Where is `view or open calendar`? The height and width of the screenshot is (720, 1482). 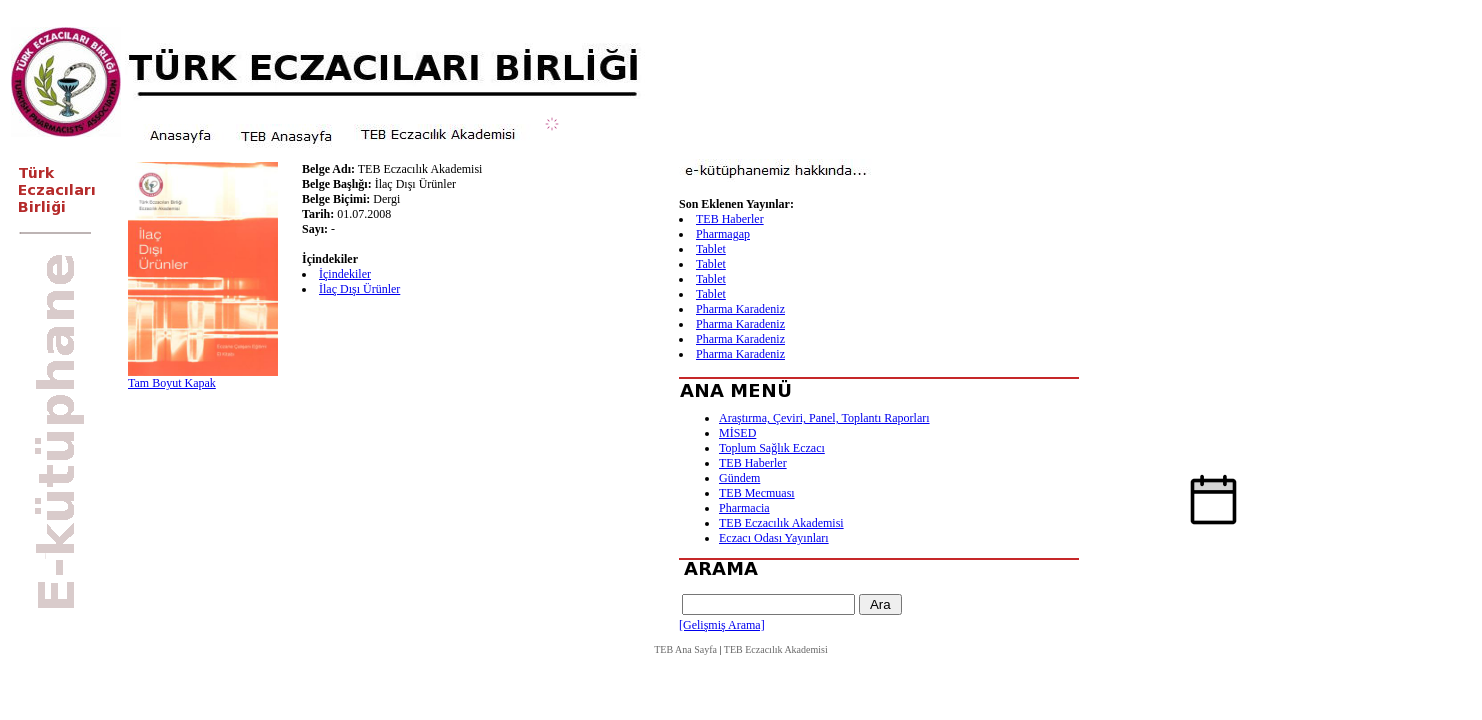
view or open calendar is located at coordinates (1213, 501).